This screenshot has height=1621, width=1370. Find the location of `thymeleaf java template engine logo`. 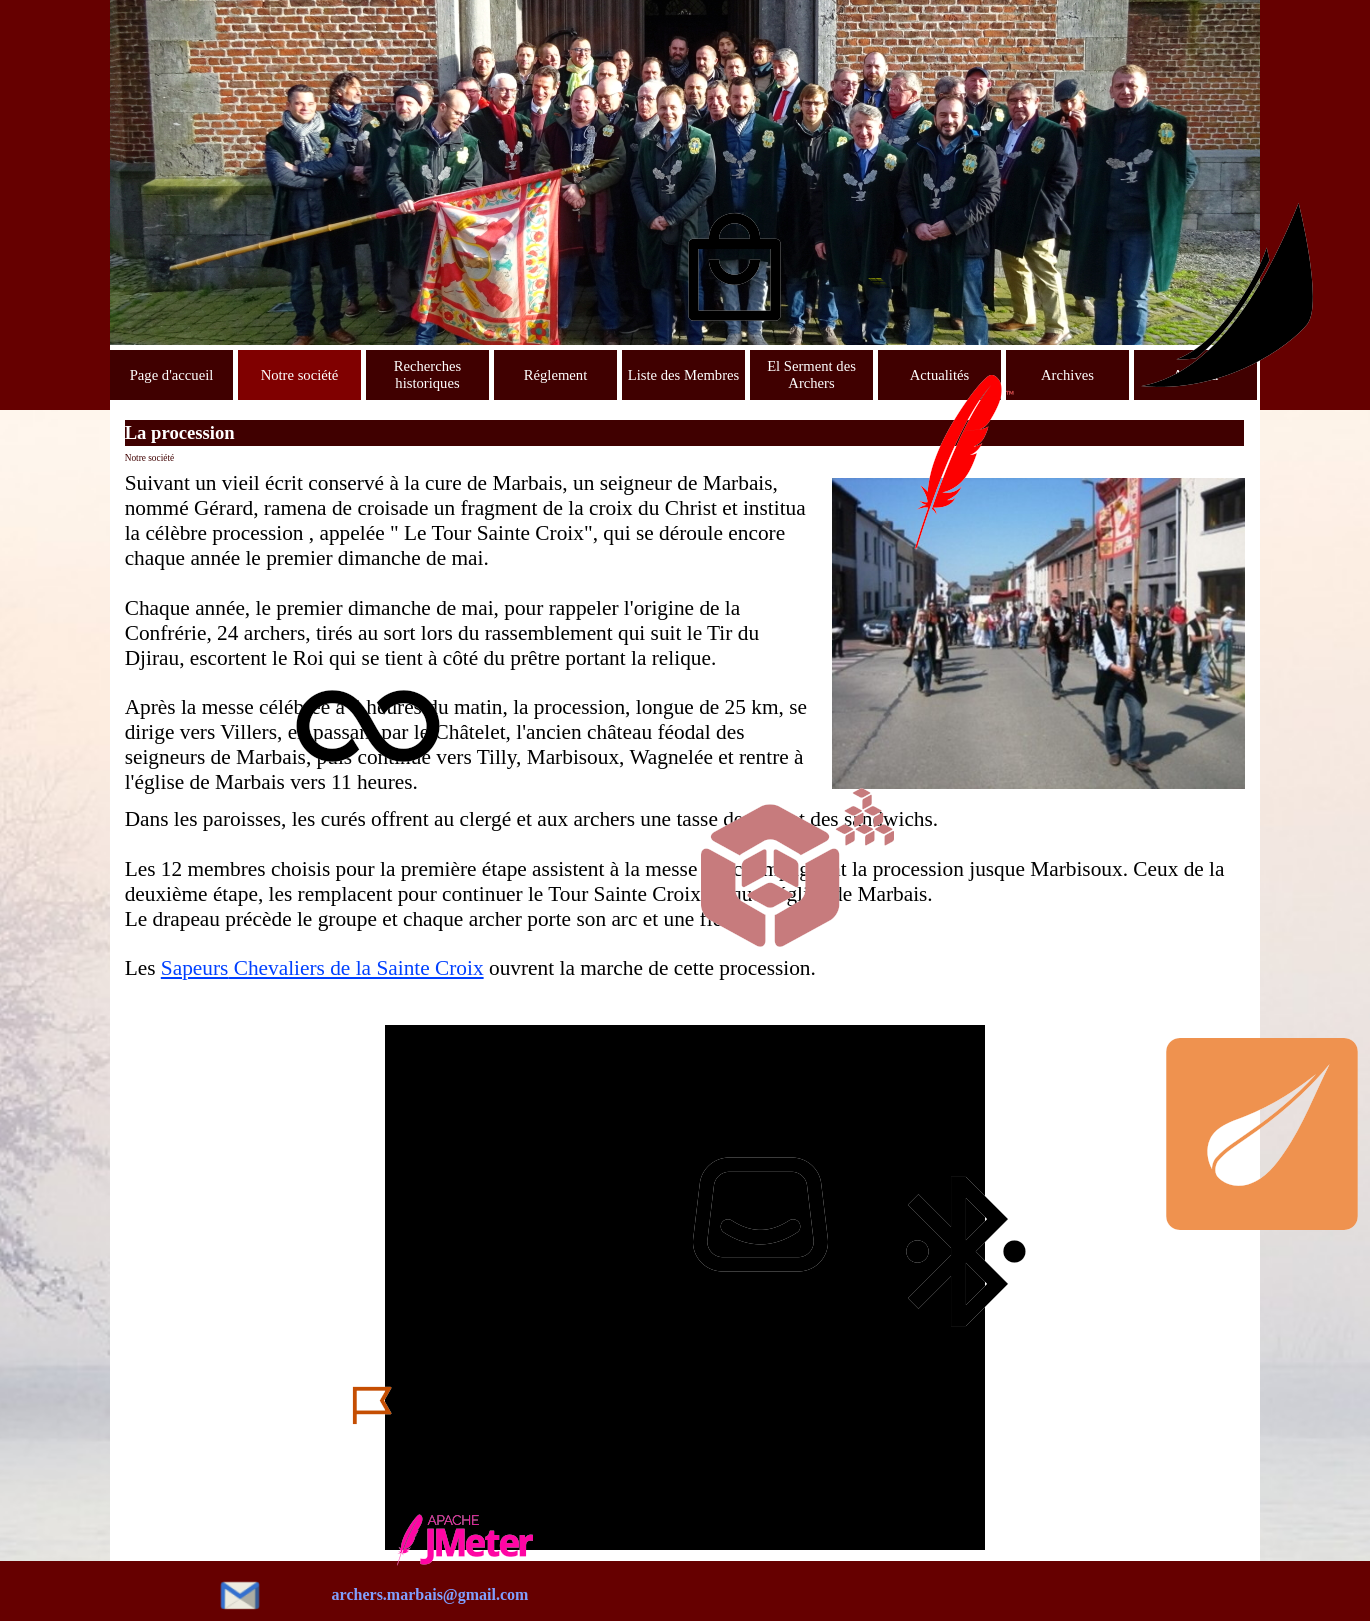

thymeleaf java template engine logo is located at coordinates (1262, 1134).